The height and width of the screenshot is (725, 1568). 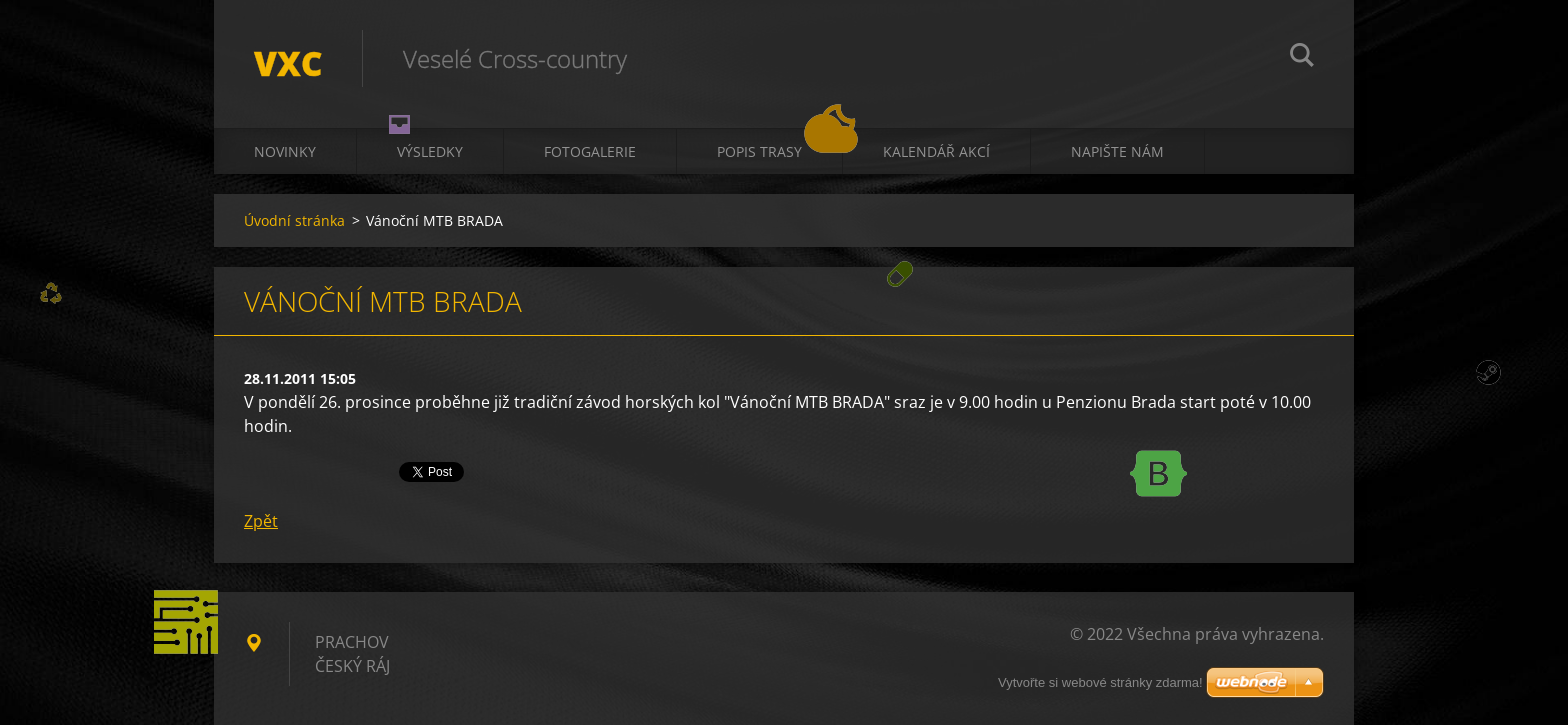 What do you see at coordinates (399, 124) in the screenshot?
I see `view your inbox messages` at bounding box center [399, 124].